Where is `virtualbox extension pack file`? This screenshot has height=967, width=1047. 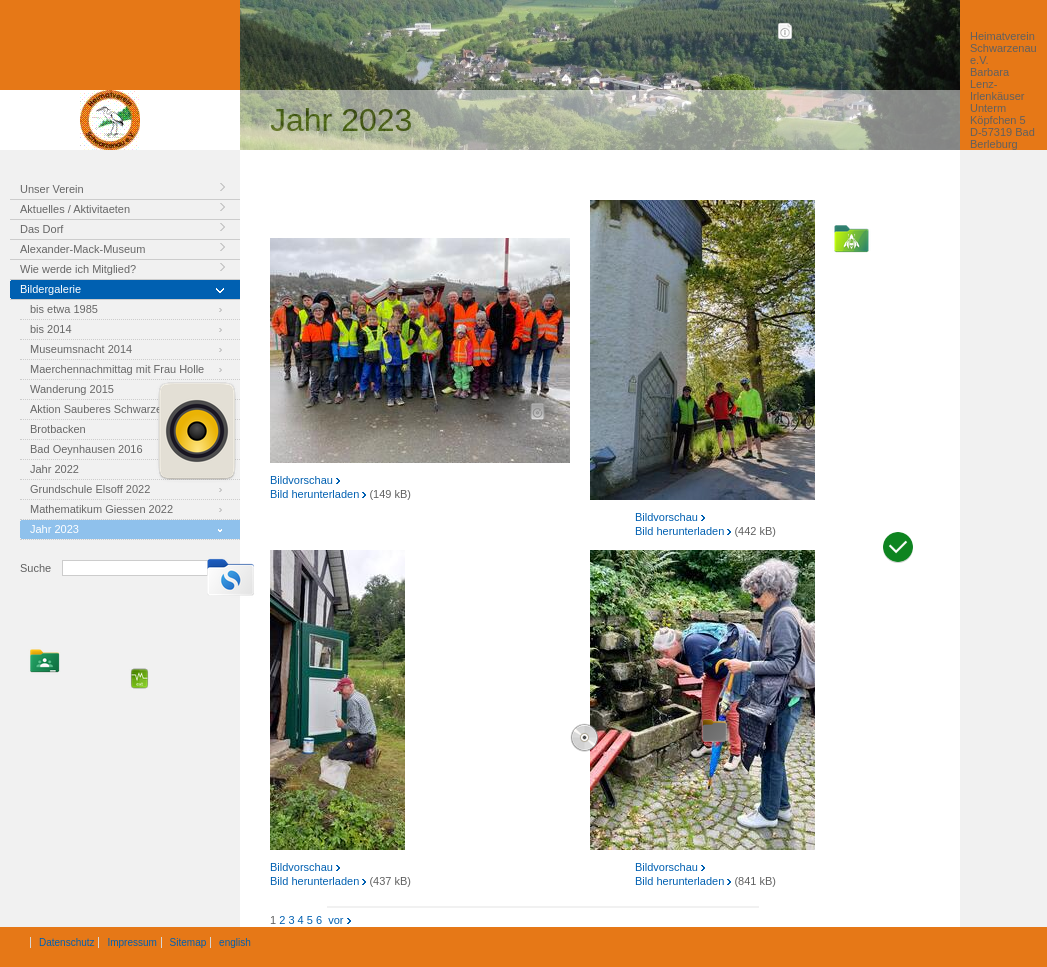
virtualbox extension pack file is located at coordinates (139, 678).